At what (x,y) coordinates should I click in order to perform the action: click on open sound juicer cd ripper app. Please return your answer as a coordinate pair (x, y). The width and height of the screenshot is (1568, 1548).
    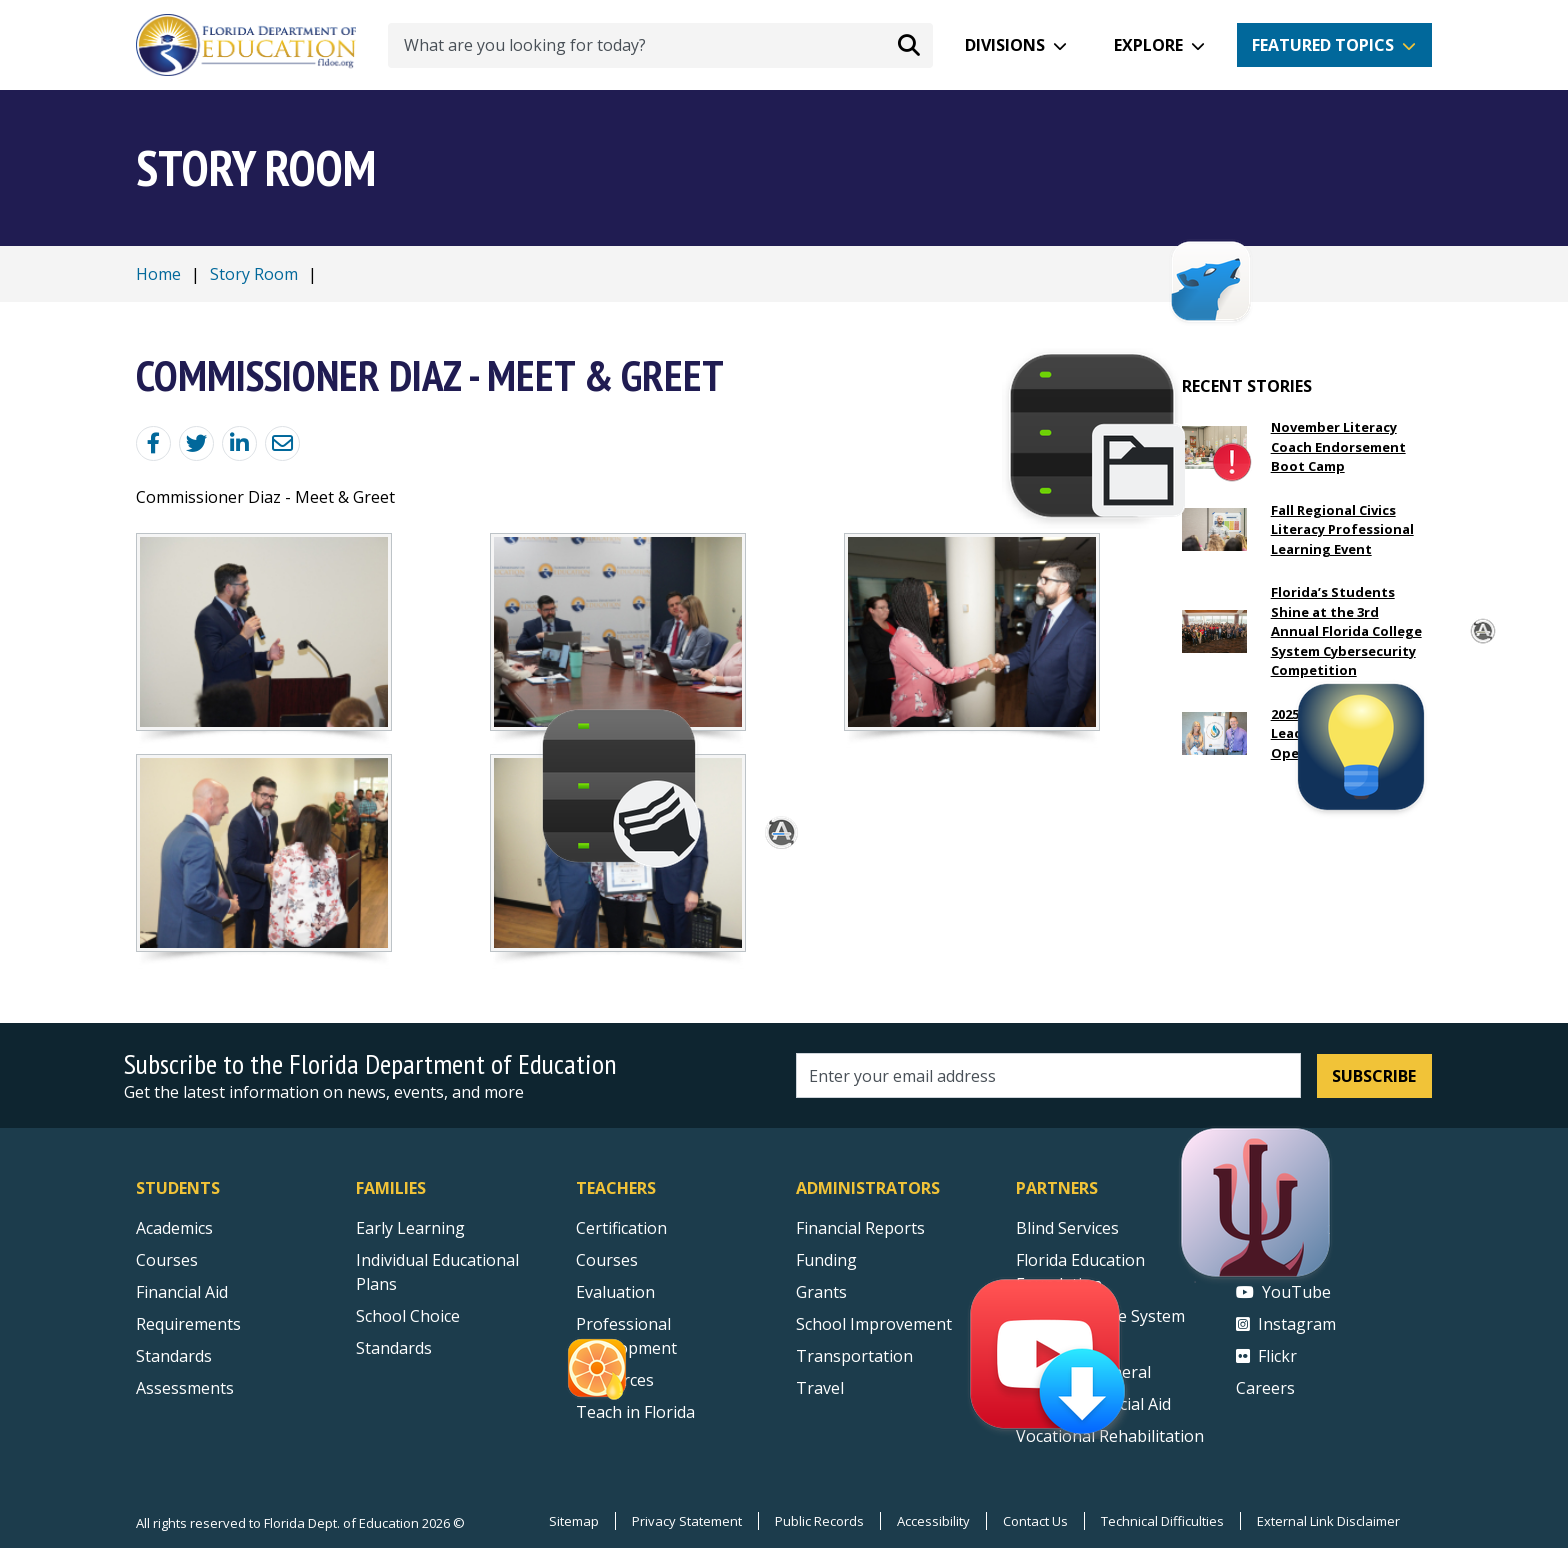
    Looking at the image, I should click on (597, 1368).